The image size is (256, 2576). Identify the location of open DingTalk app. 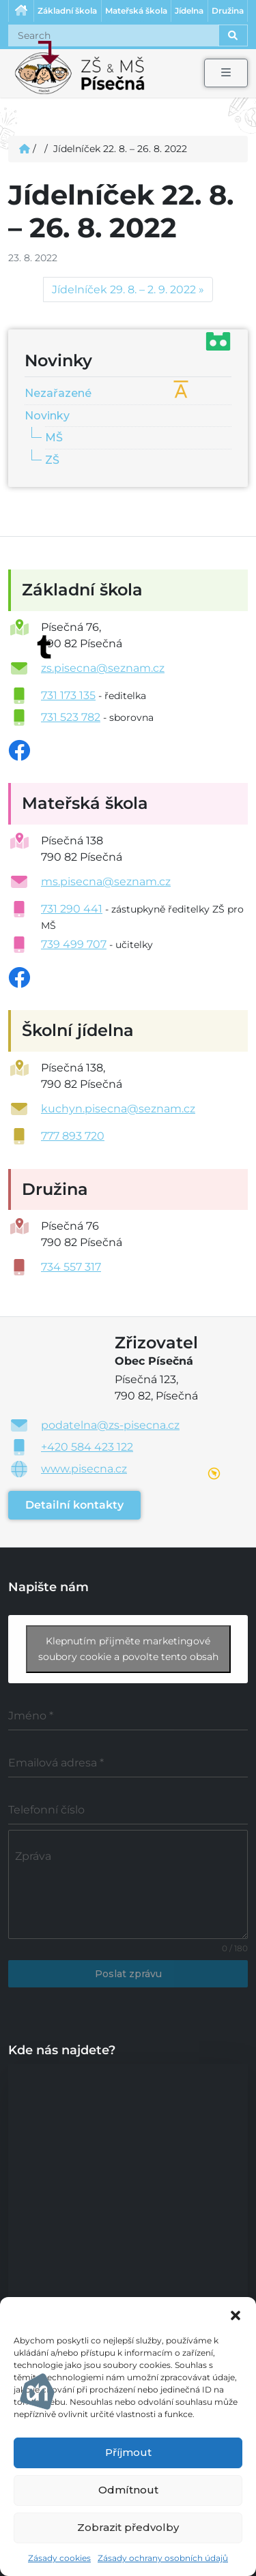
(214, 1473).